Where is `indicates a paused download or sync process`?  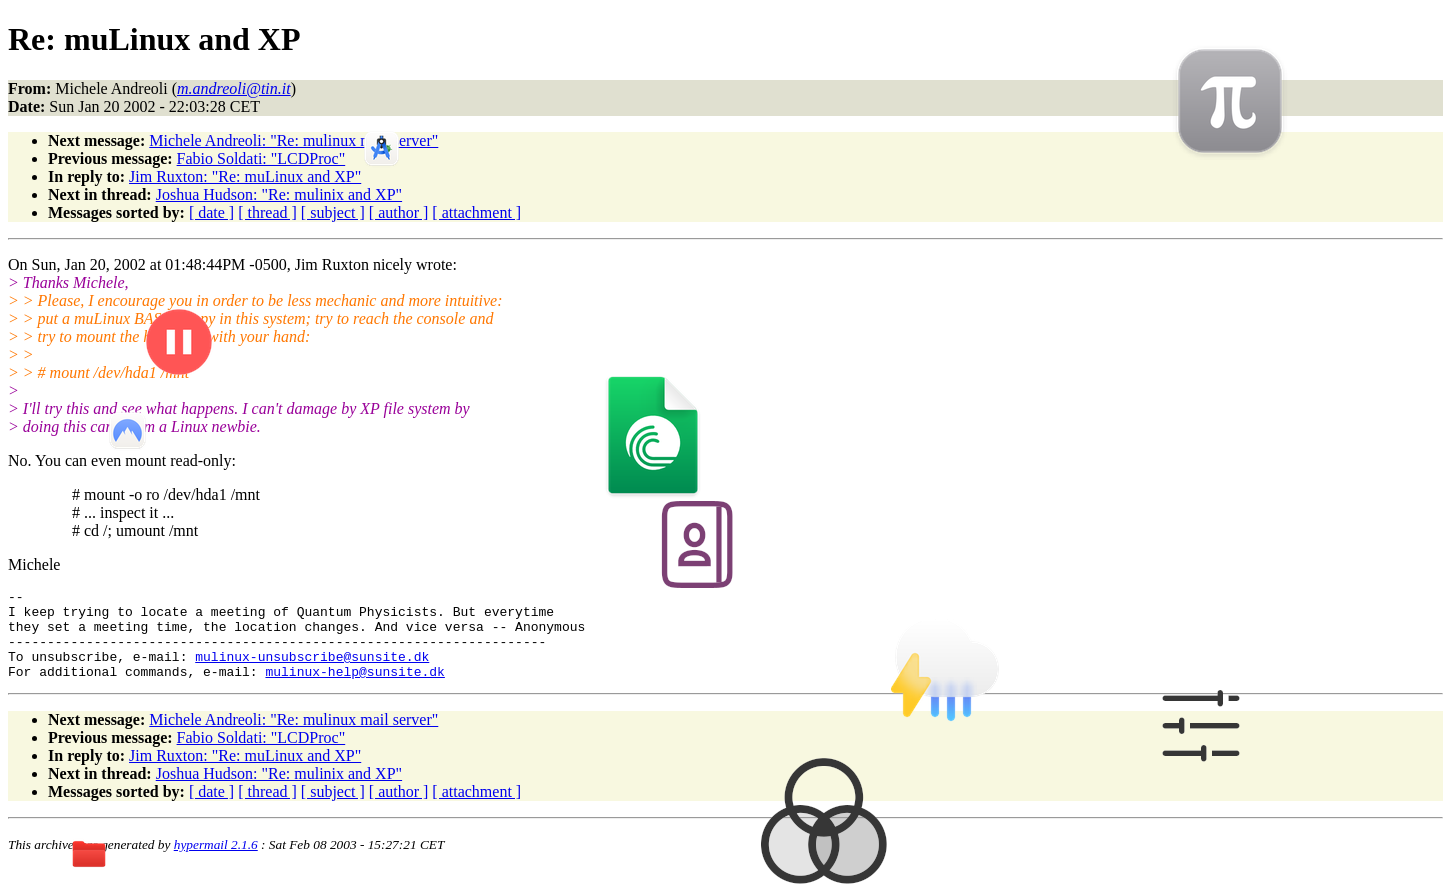
indicates a paused download or sync process is located at coordinates (179, 342).